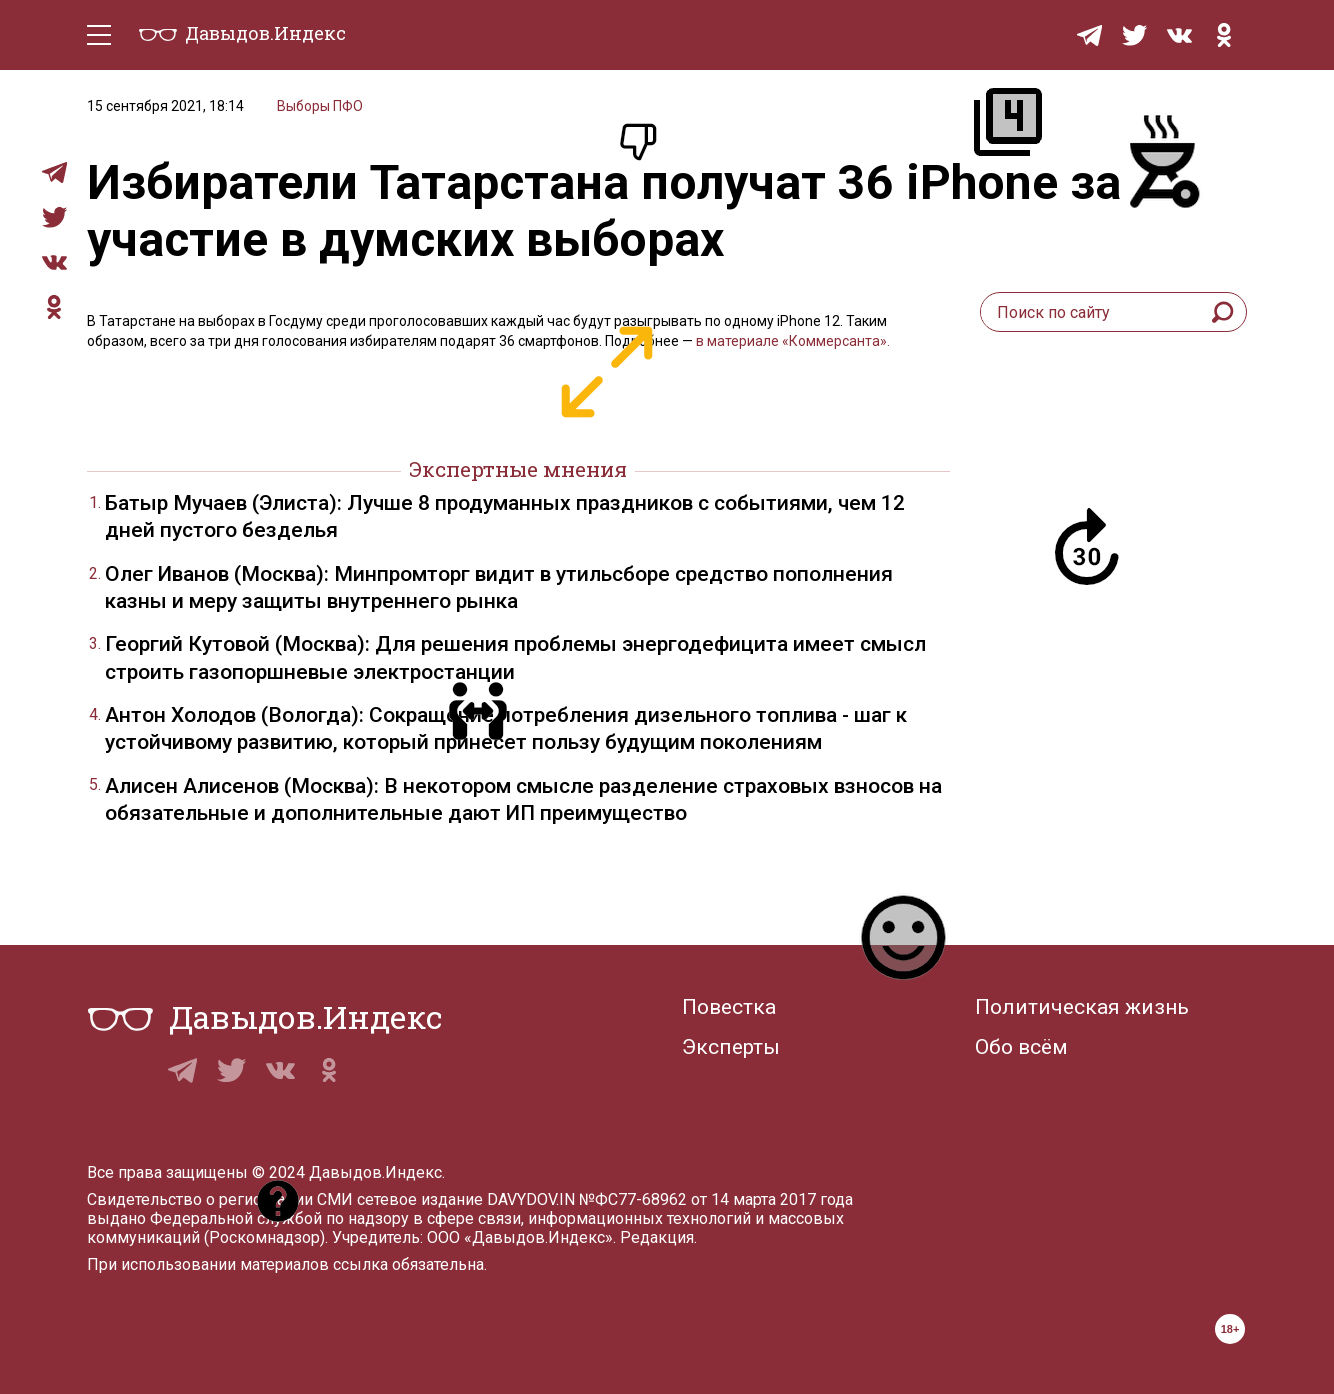  Describe the element at coordinates (638, 142) in the screenshot. I see `dislike or downvote content` at that location.